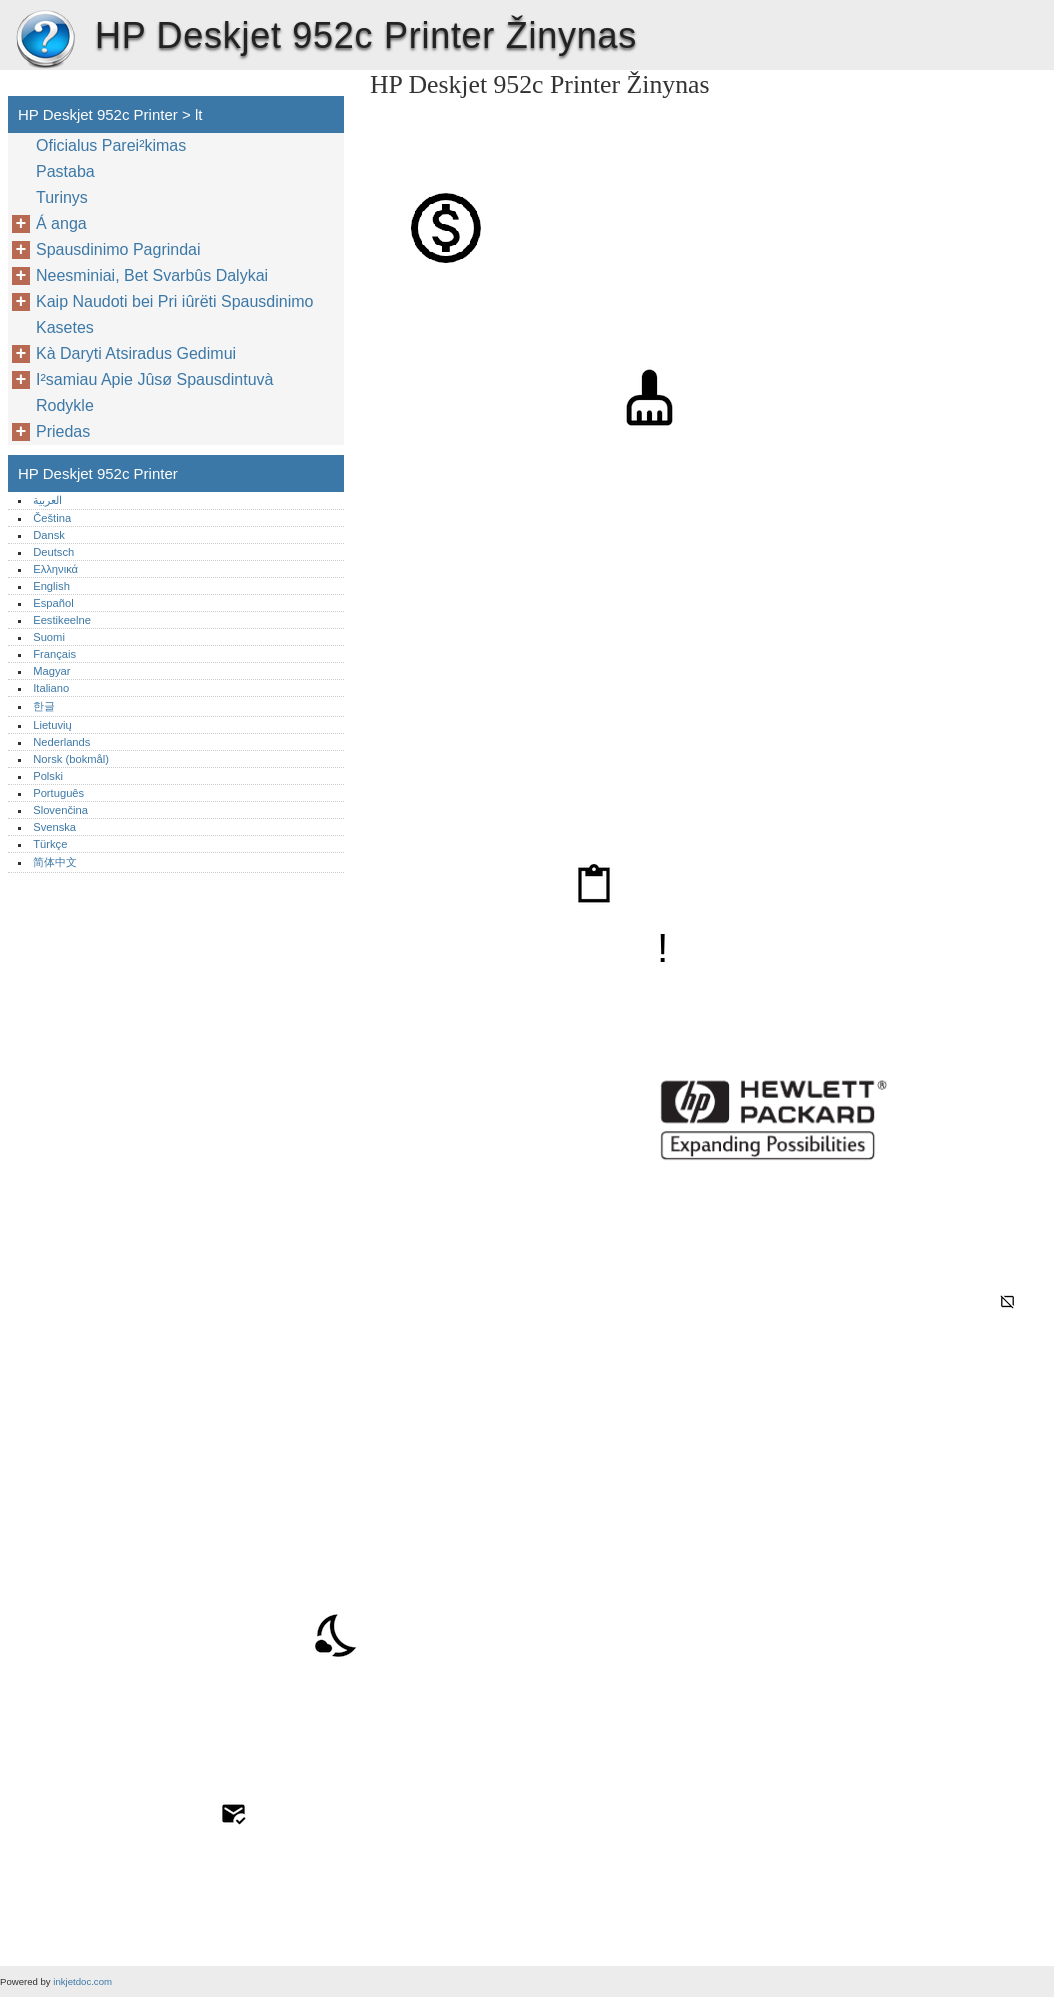 The height and width of the screenshot is (1997, 1054). What do you see at coordinates (446, 228) in the screenshot?
I see `view earnings or account balance` at bounding box center [446, 228].